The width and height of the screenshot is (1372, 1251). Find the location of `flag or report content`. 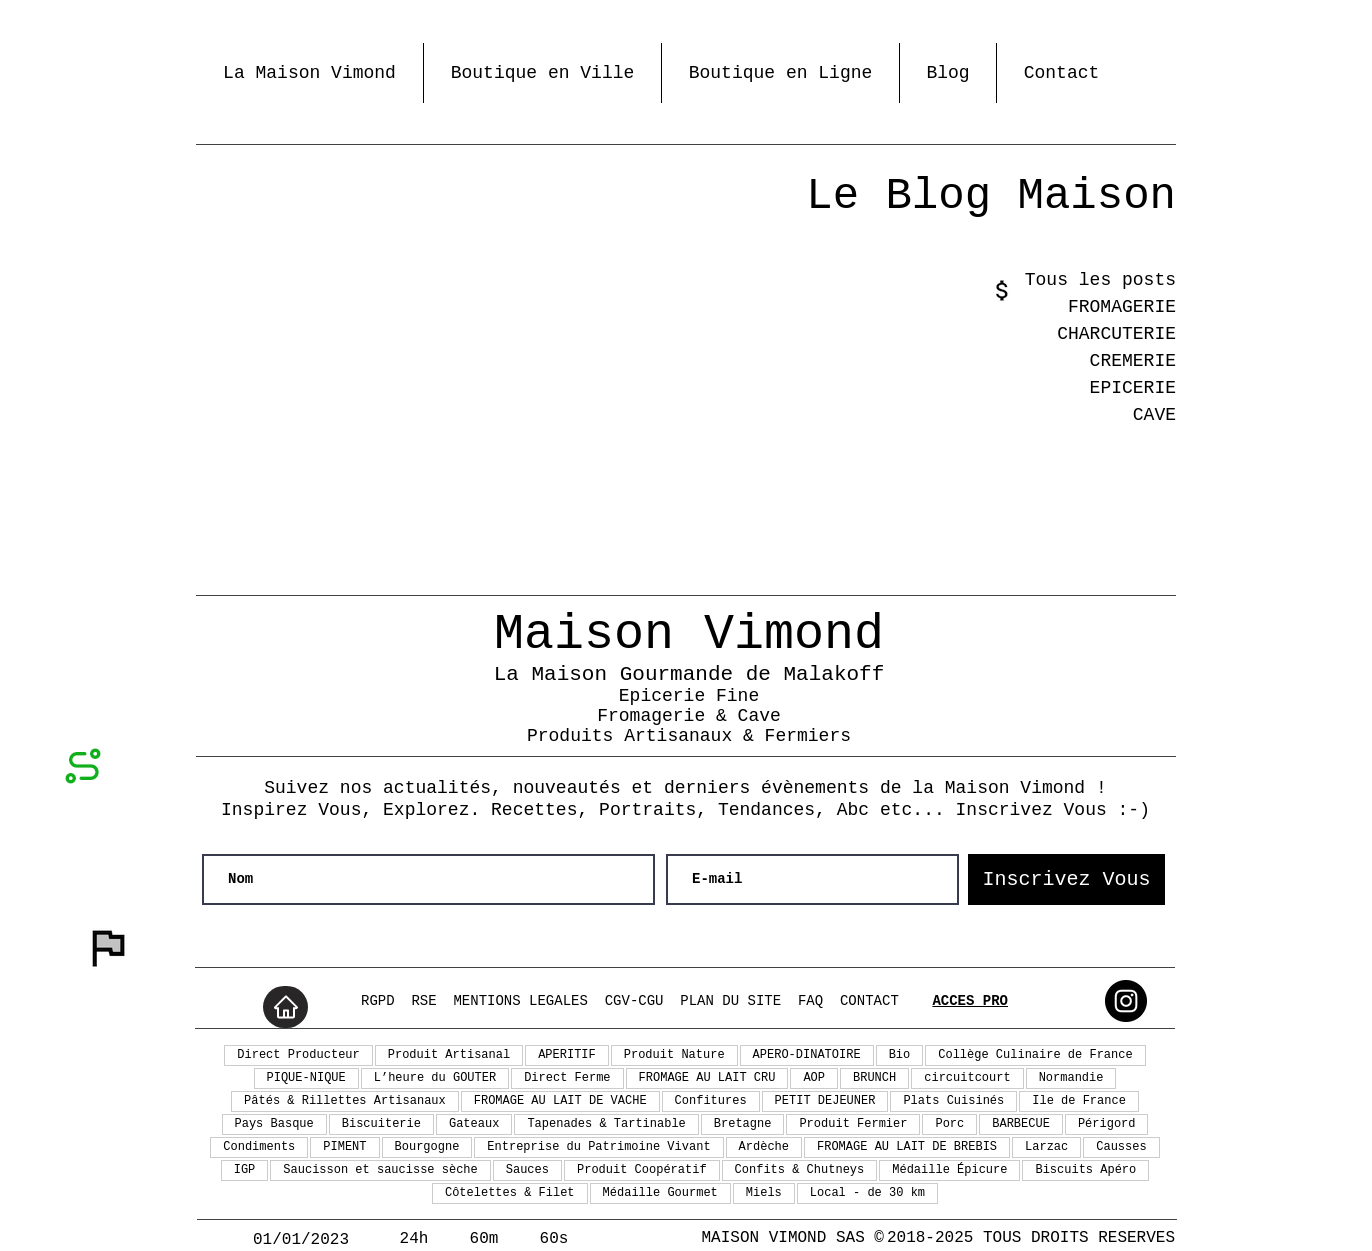

flag or report content is located at coordinates (107, 947).